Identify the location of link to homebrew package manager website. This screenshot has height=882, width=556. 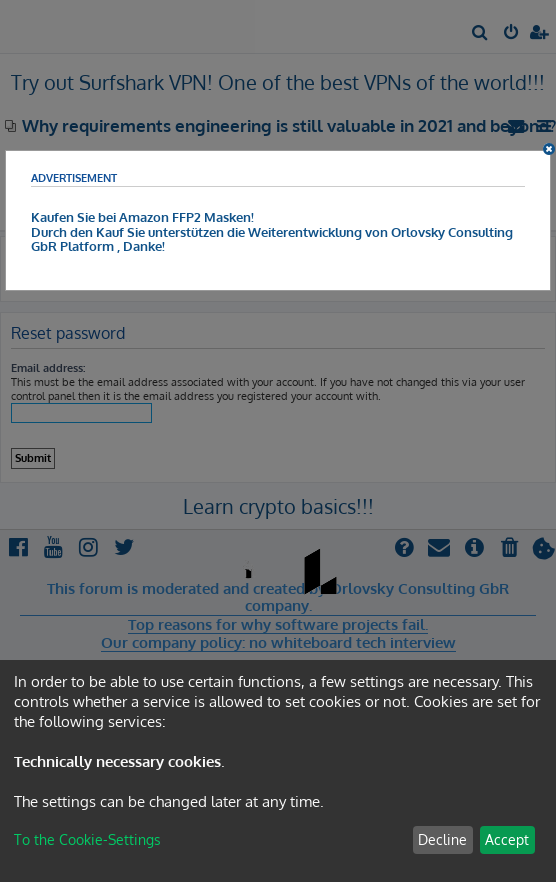
(249, 570).